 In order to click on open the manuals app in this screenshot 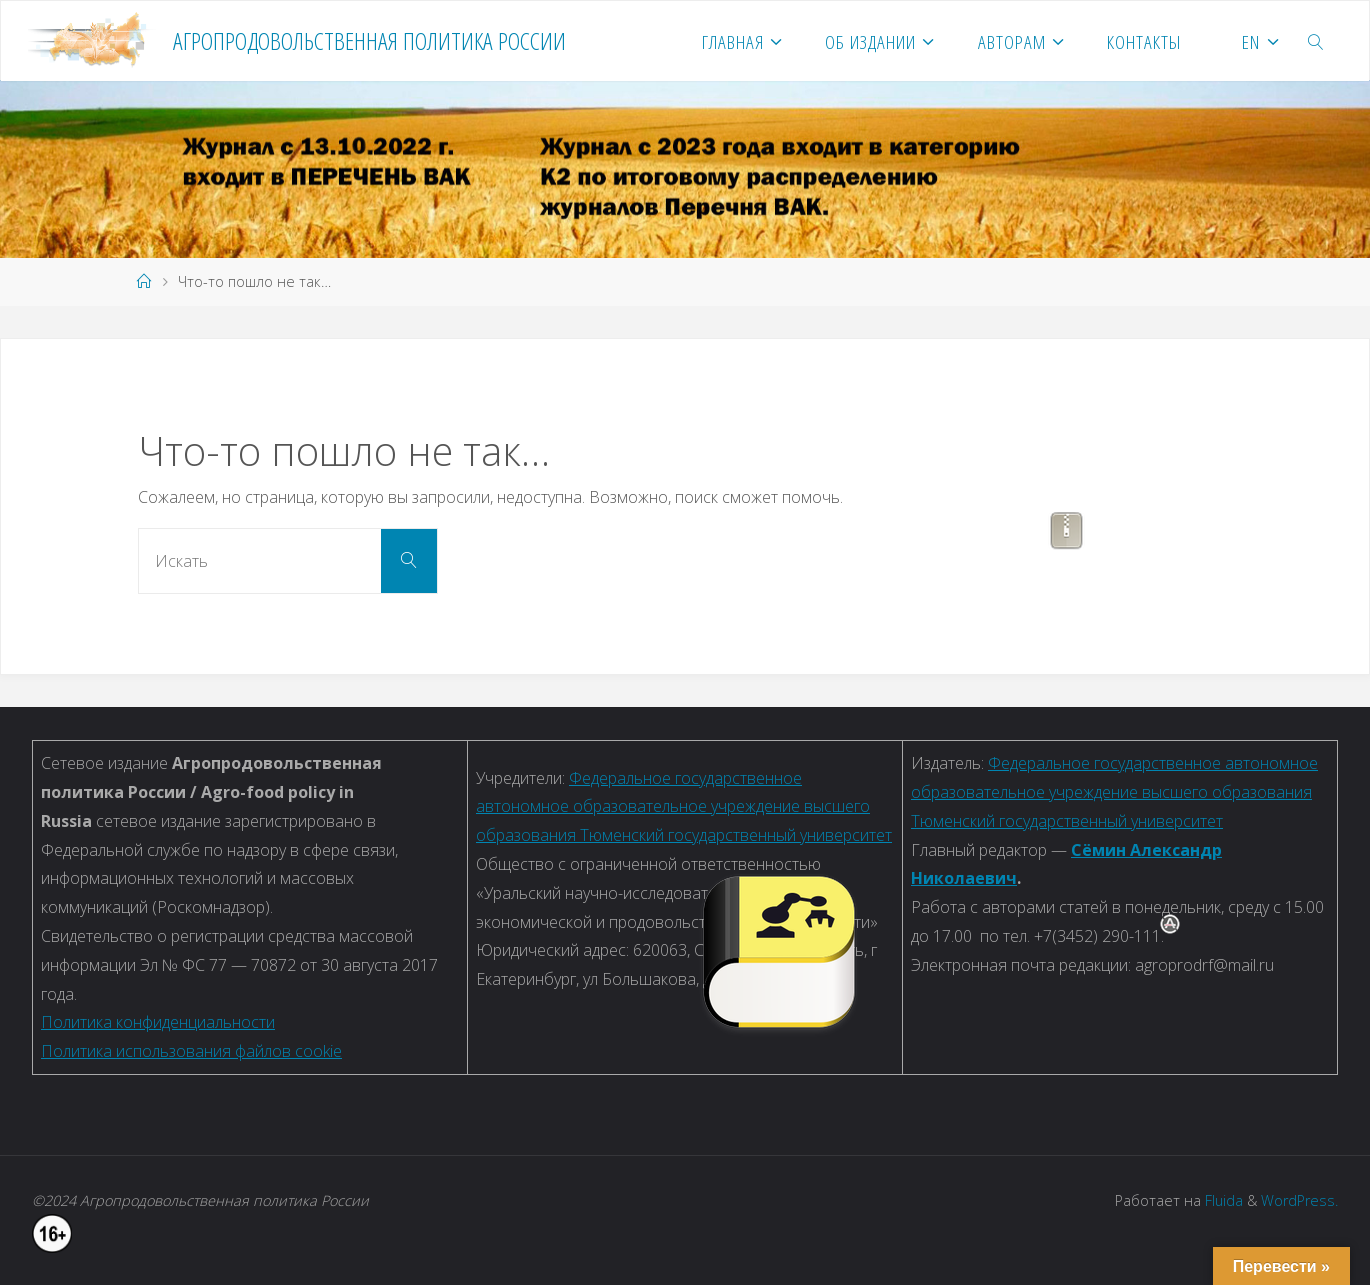, I will do `click(779, 952)`.